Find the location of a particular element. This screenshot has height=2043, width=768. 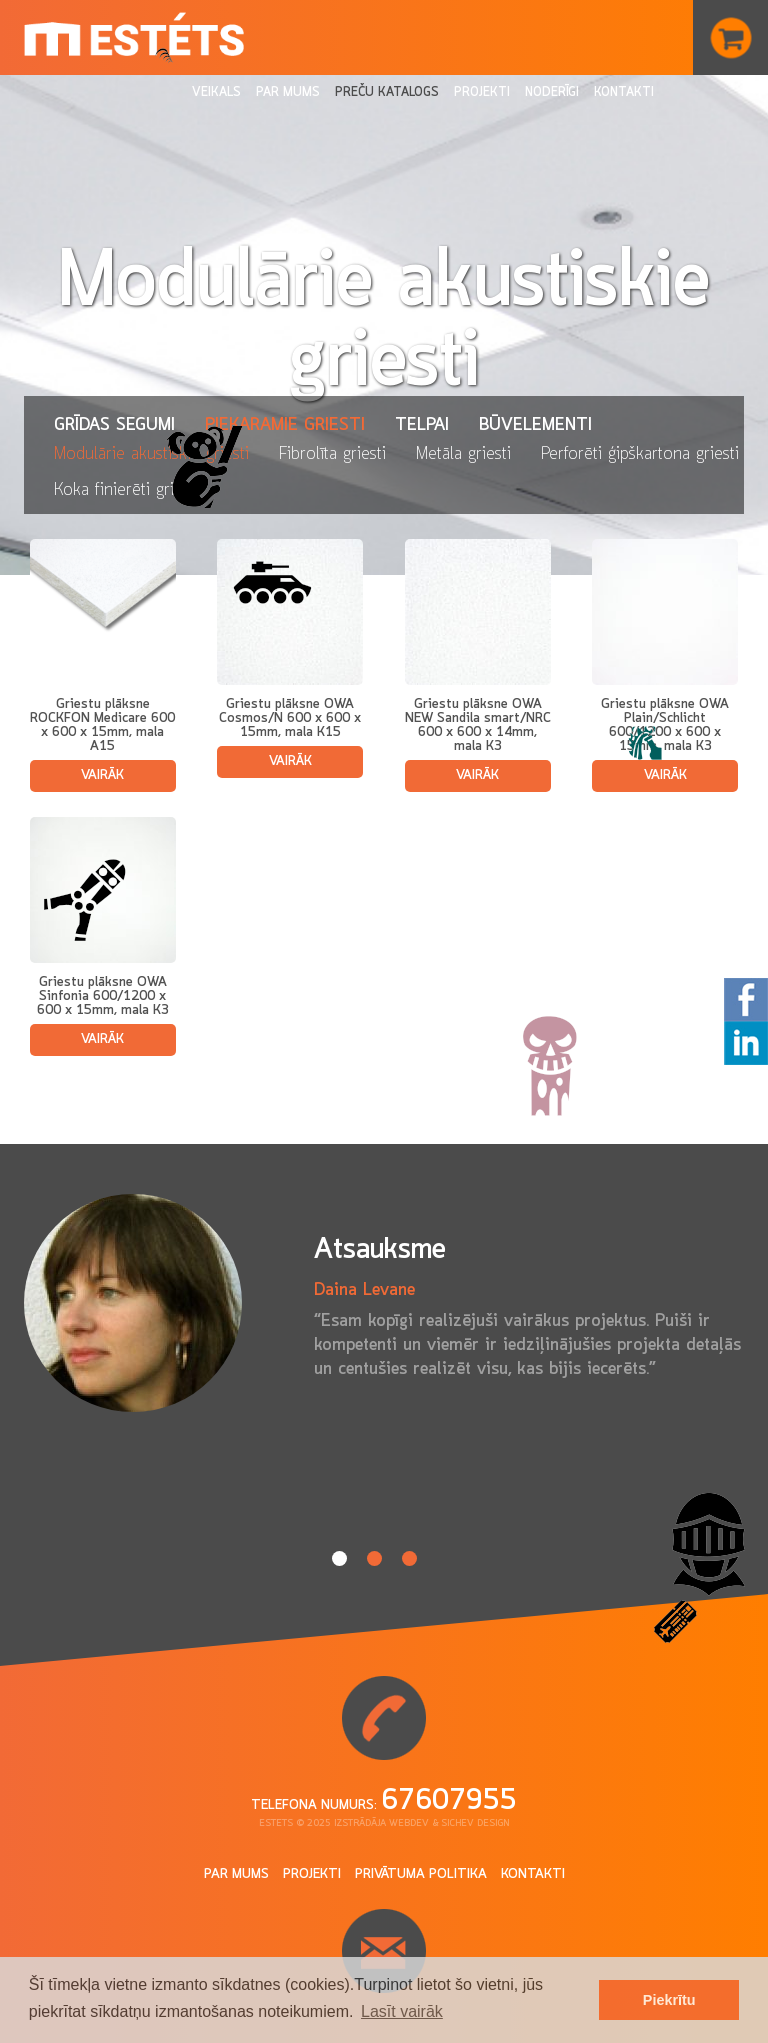

indicates wind or tornado weather conditions is located at coordinates (164, 56).